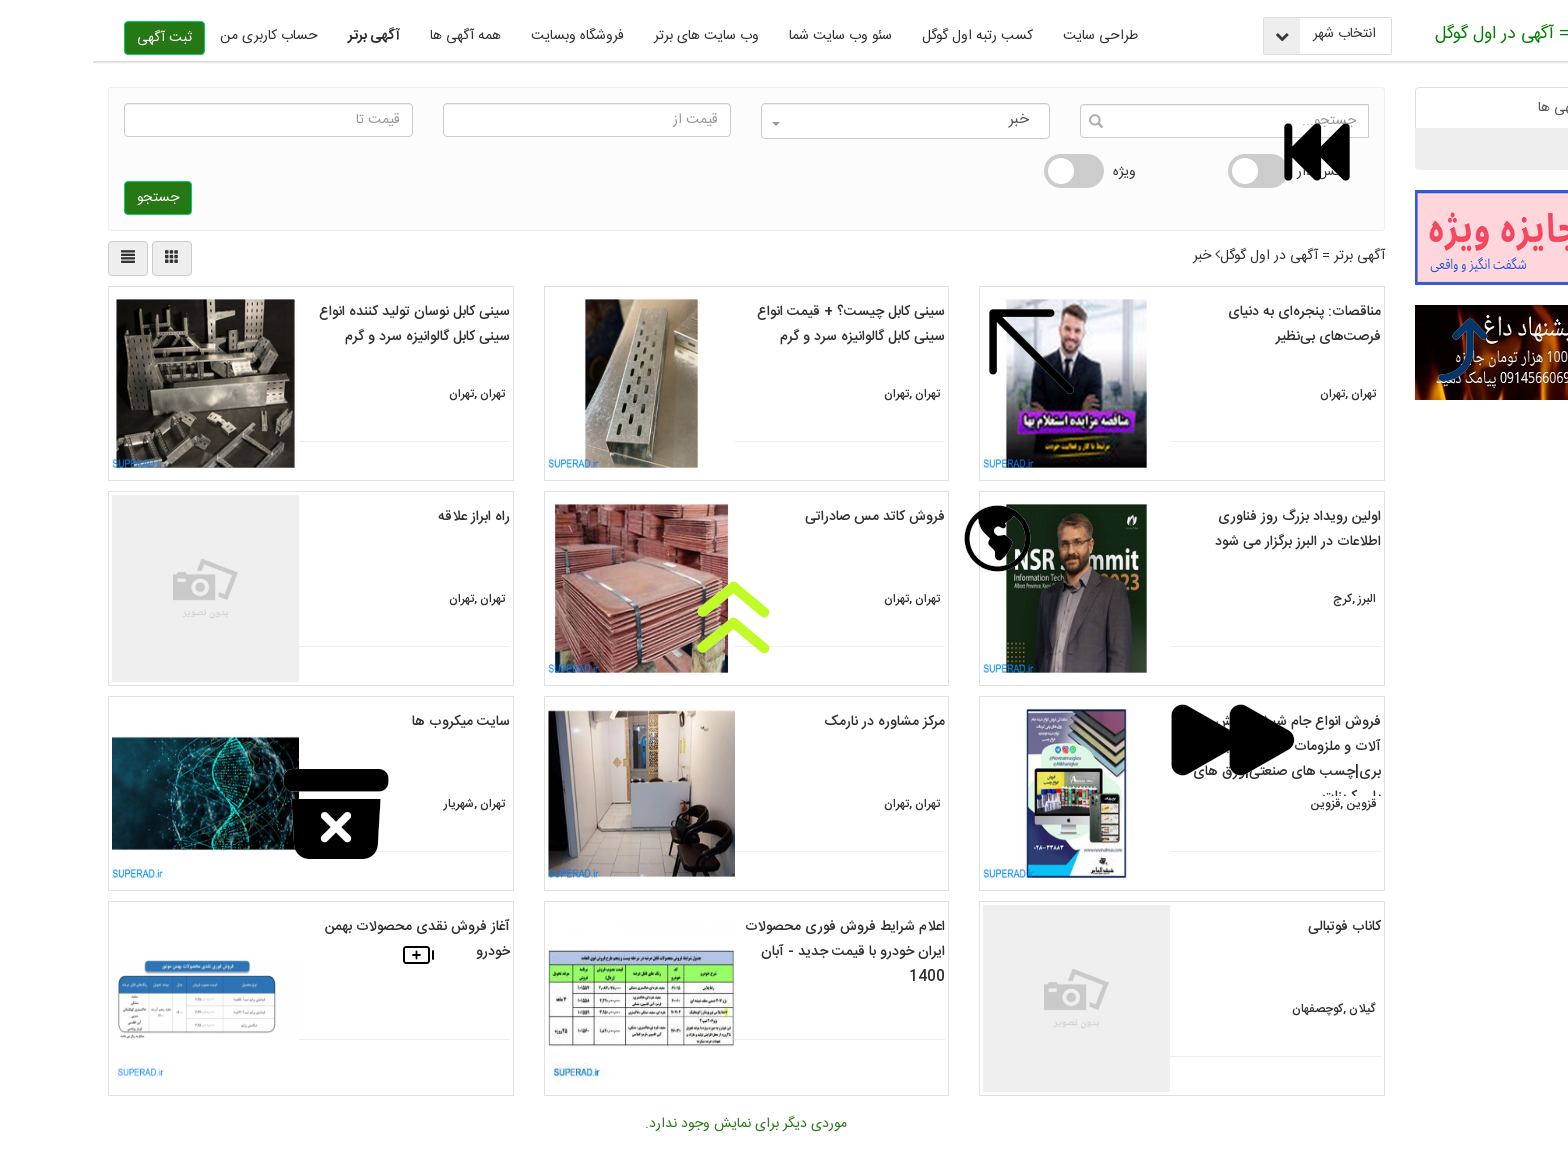  I want to click on skip to previous track, so click(1317, 152).